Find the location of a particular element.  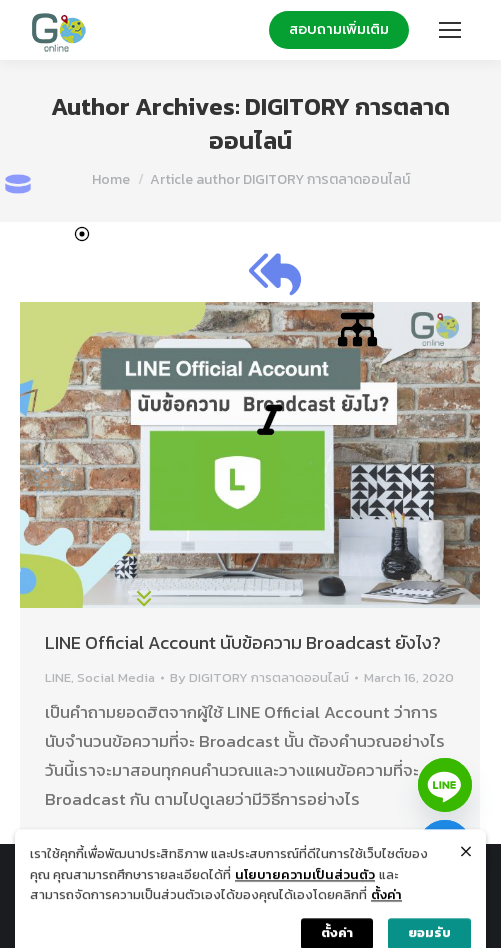

view organizational hierarchy or structure is located at coordinates (357, 329).